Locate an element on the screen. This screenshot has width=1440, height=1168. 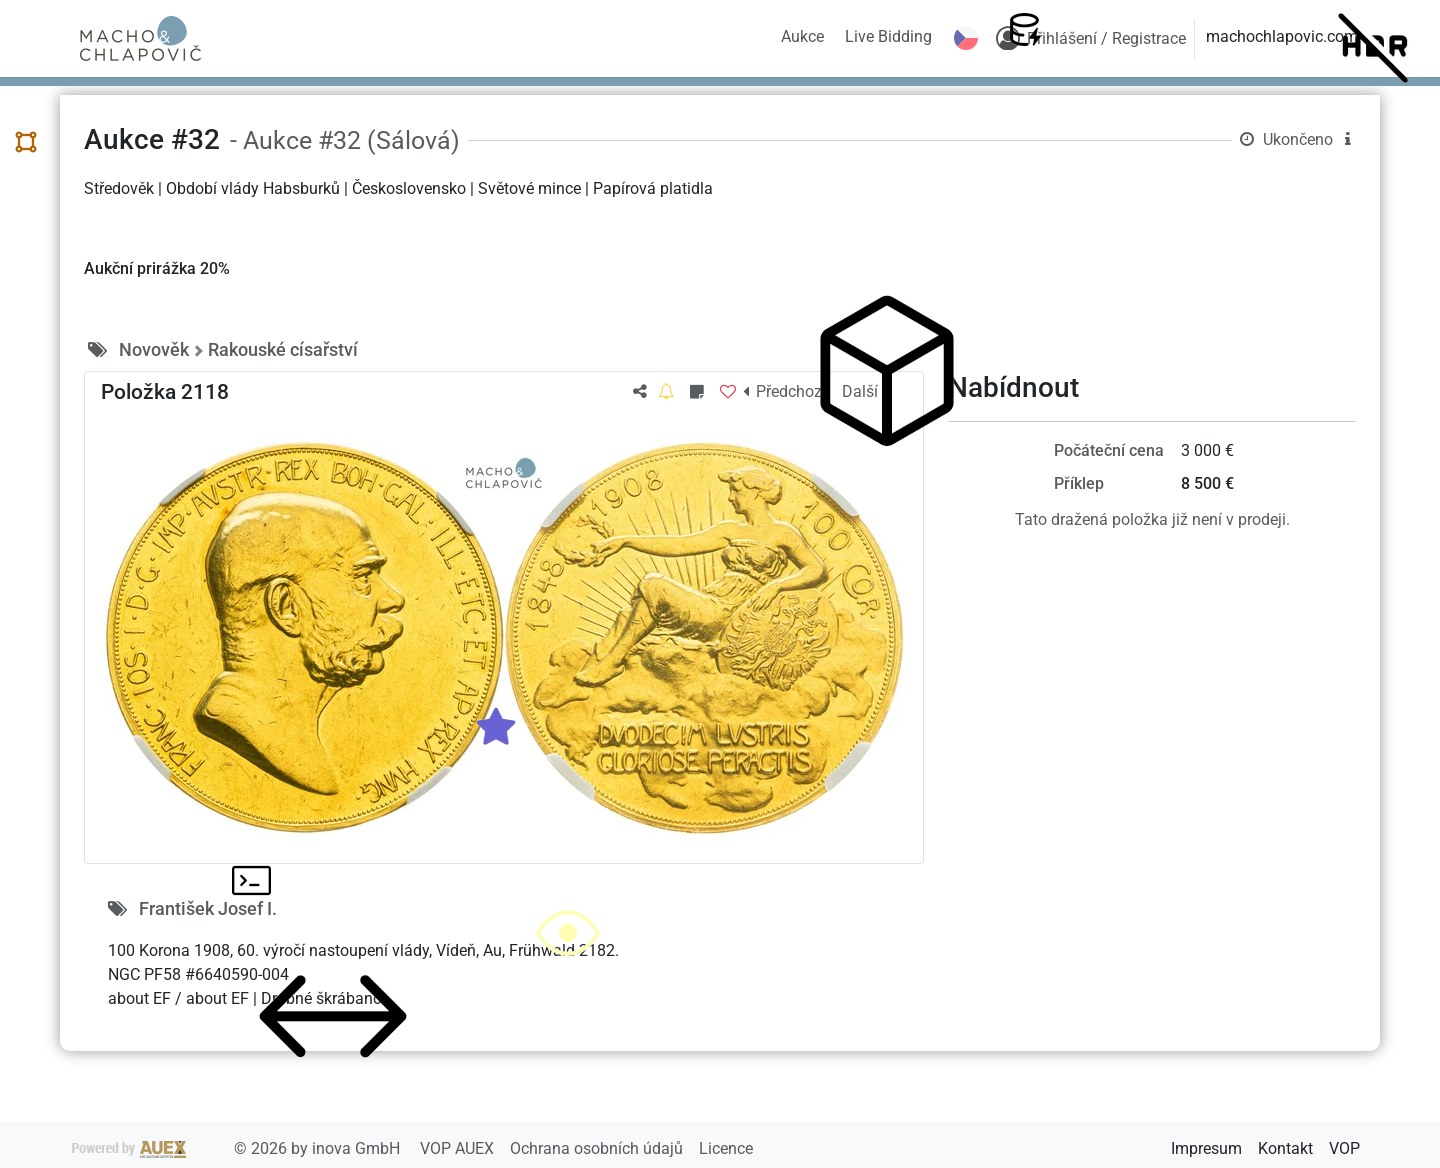
disable HDR mode for photos is located at coordinates (1375, 46).